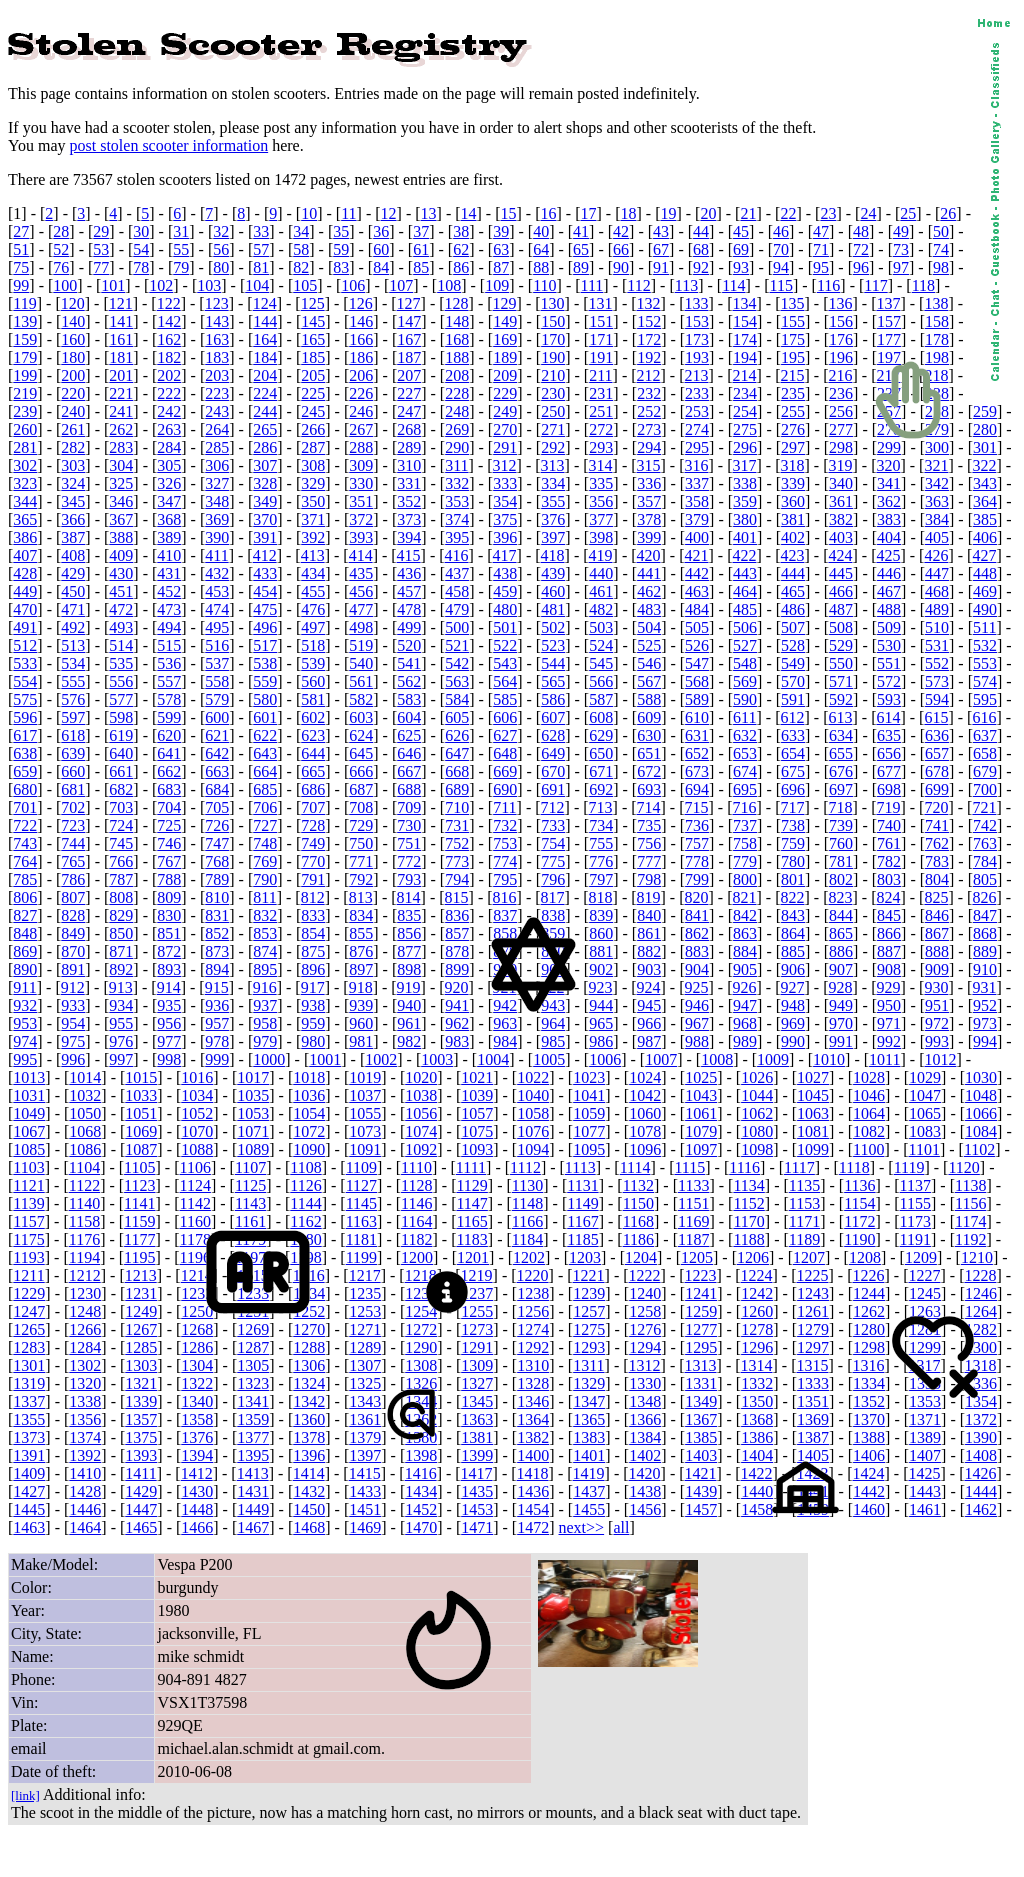  What do you see at coordinates (258, 1272) in the screenshot?
I see `indicates augmented reality feature available` at bounding box center [258, 1272].